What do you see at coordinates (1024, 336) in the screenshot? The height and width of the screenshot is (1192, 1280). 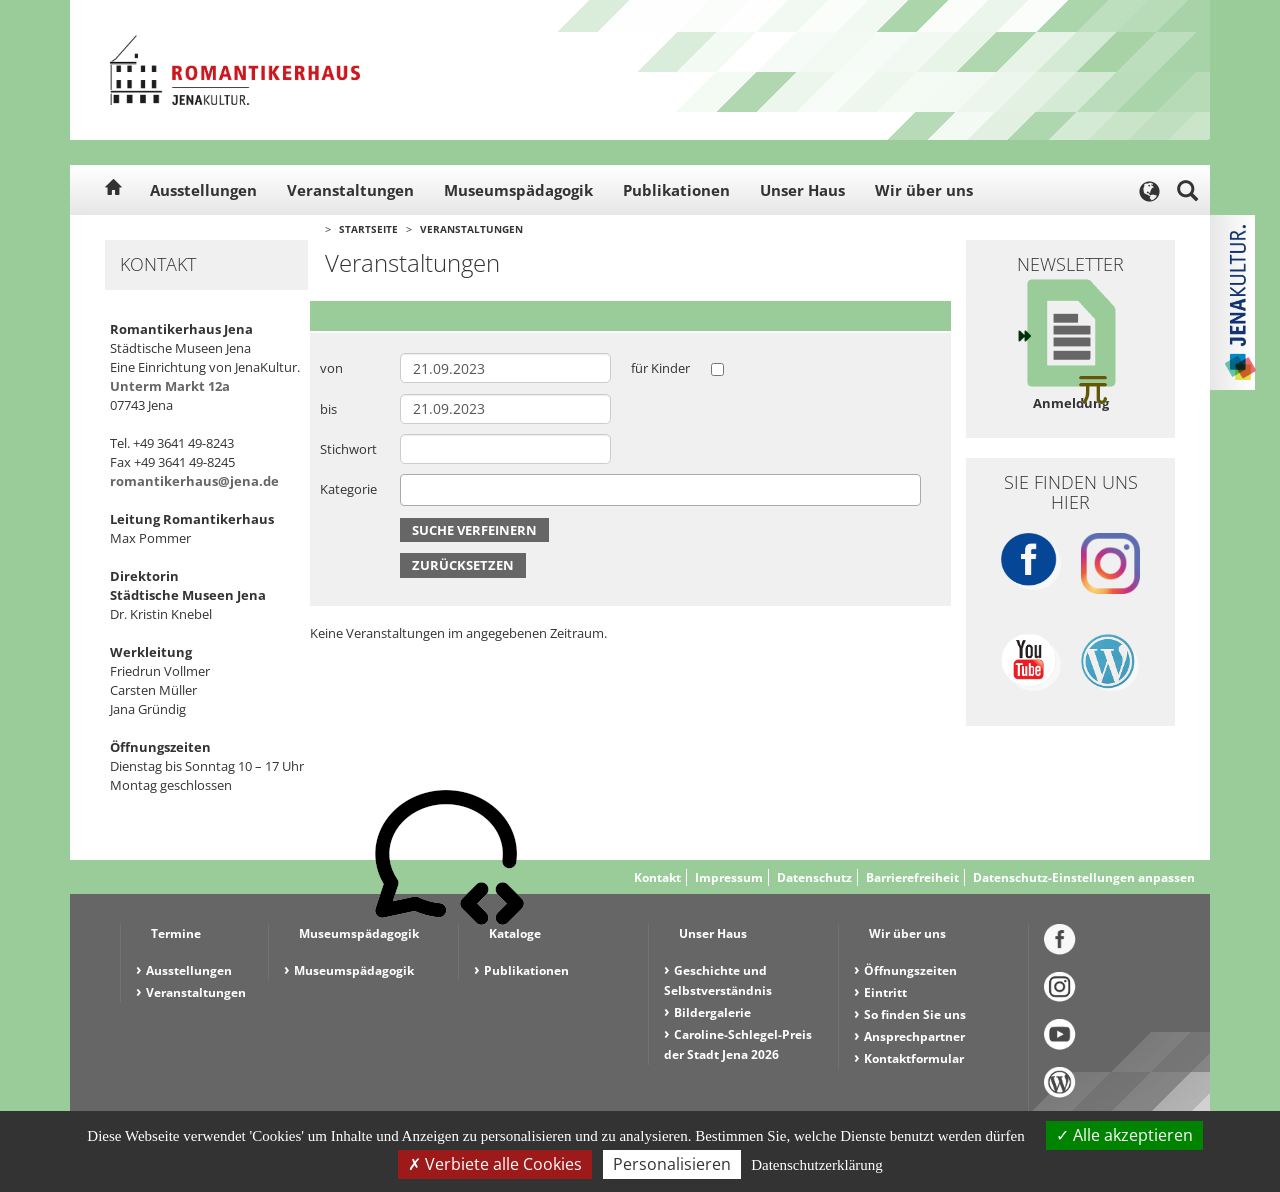 I see `skip to the next track` at bounding box center [1024, 336].